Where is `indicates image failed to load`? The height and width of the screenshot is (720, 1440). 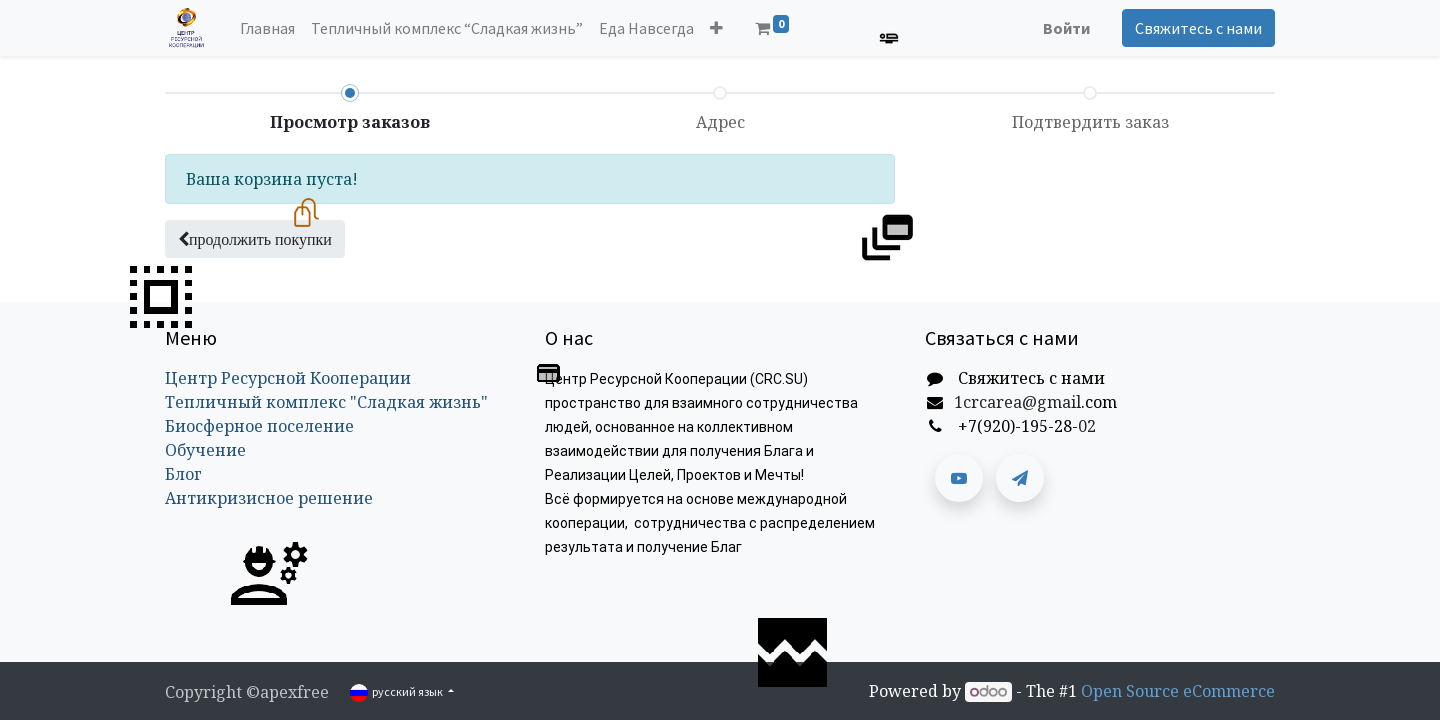 indicates image failed to load is located at coordinates (792, 652).